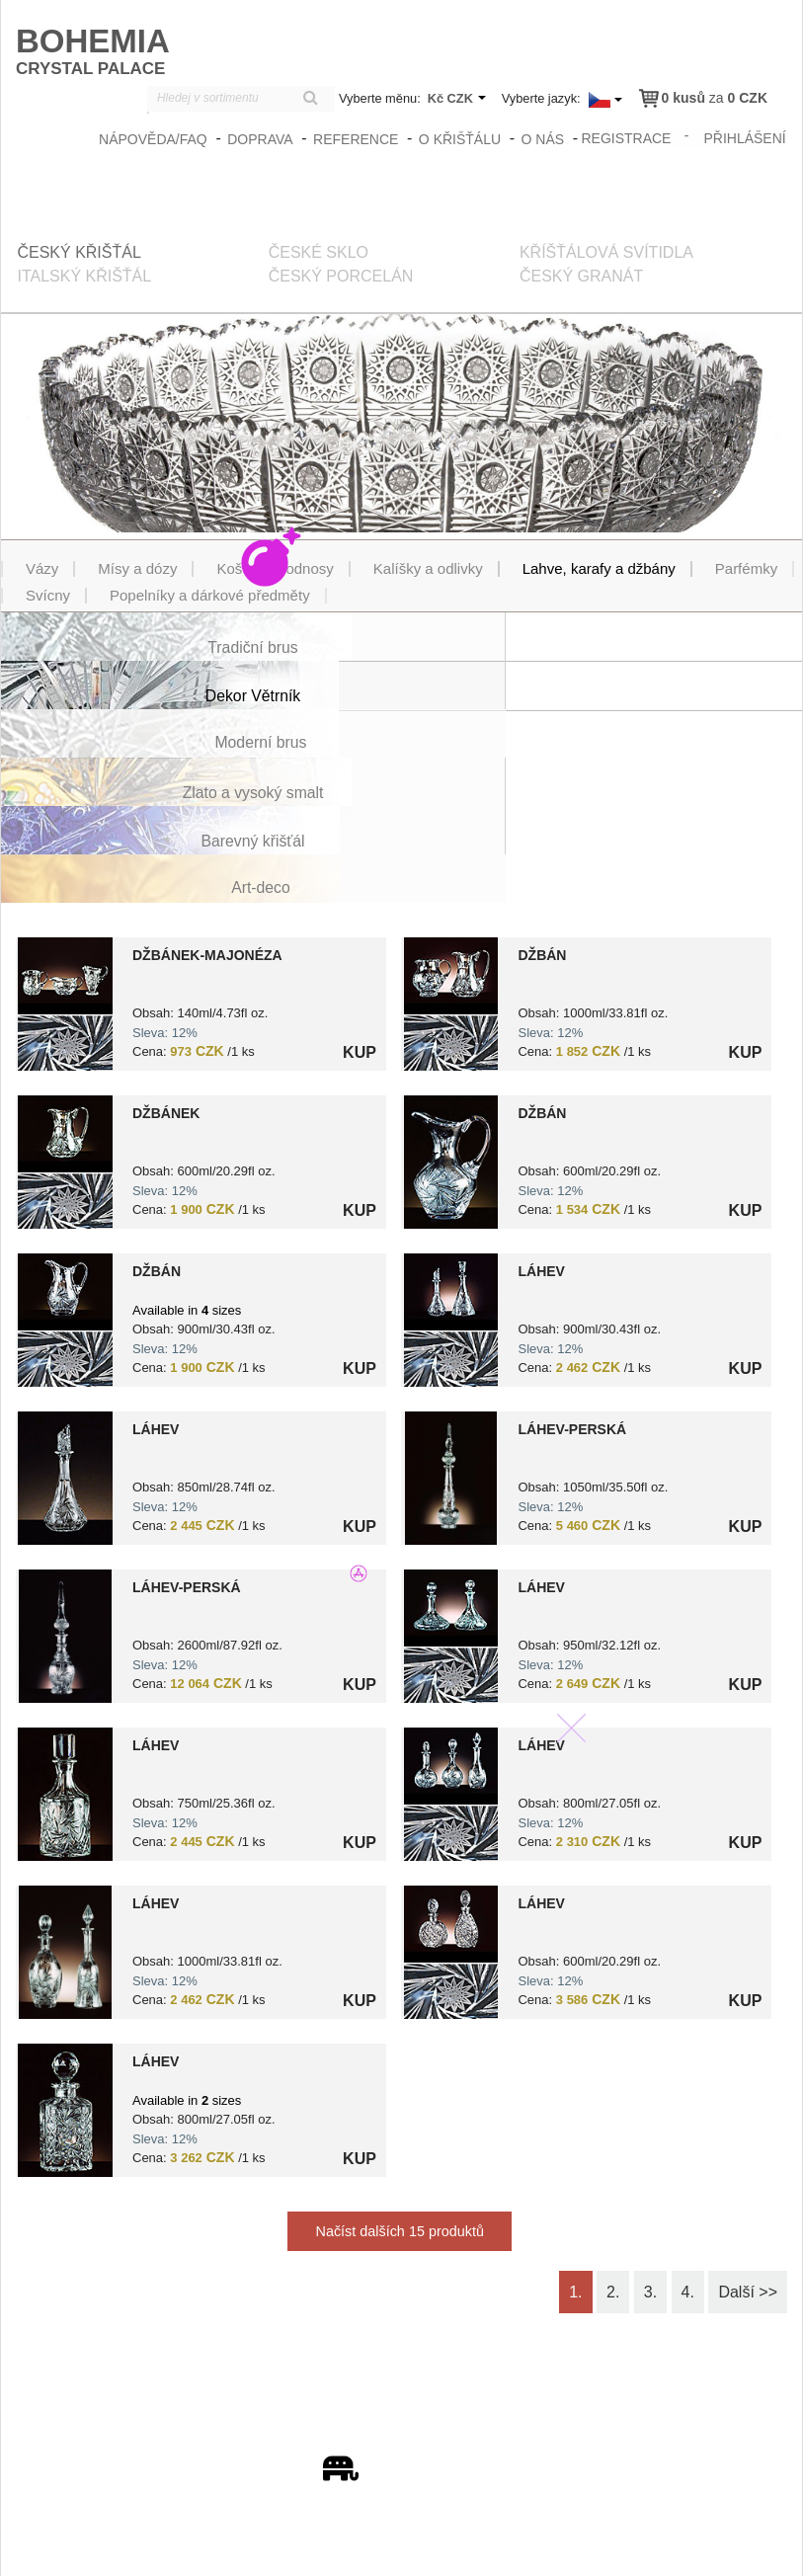  I want to click on open the Apple App Store, so click(359, 1573).